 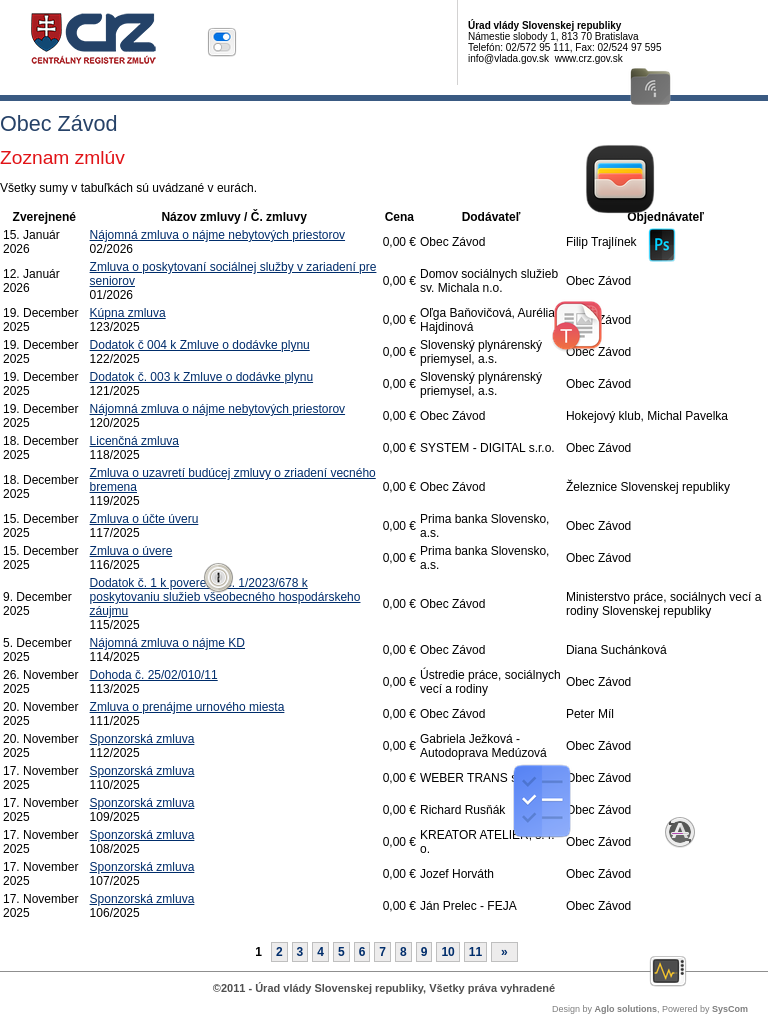 I want to click on open FreeOffice TextMaker word processor, so click(x=578, y=325).